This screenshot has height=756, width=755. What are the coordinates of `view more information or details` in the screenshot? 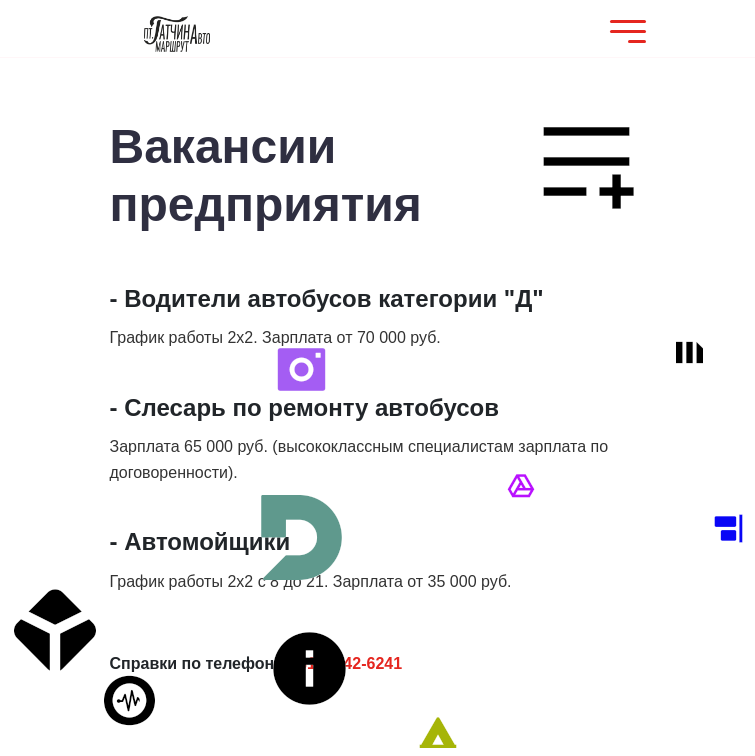 It's located at (309, 668).